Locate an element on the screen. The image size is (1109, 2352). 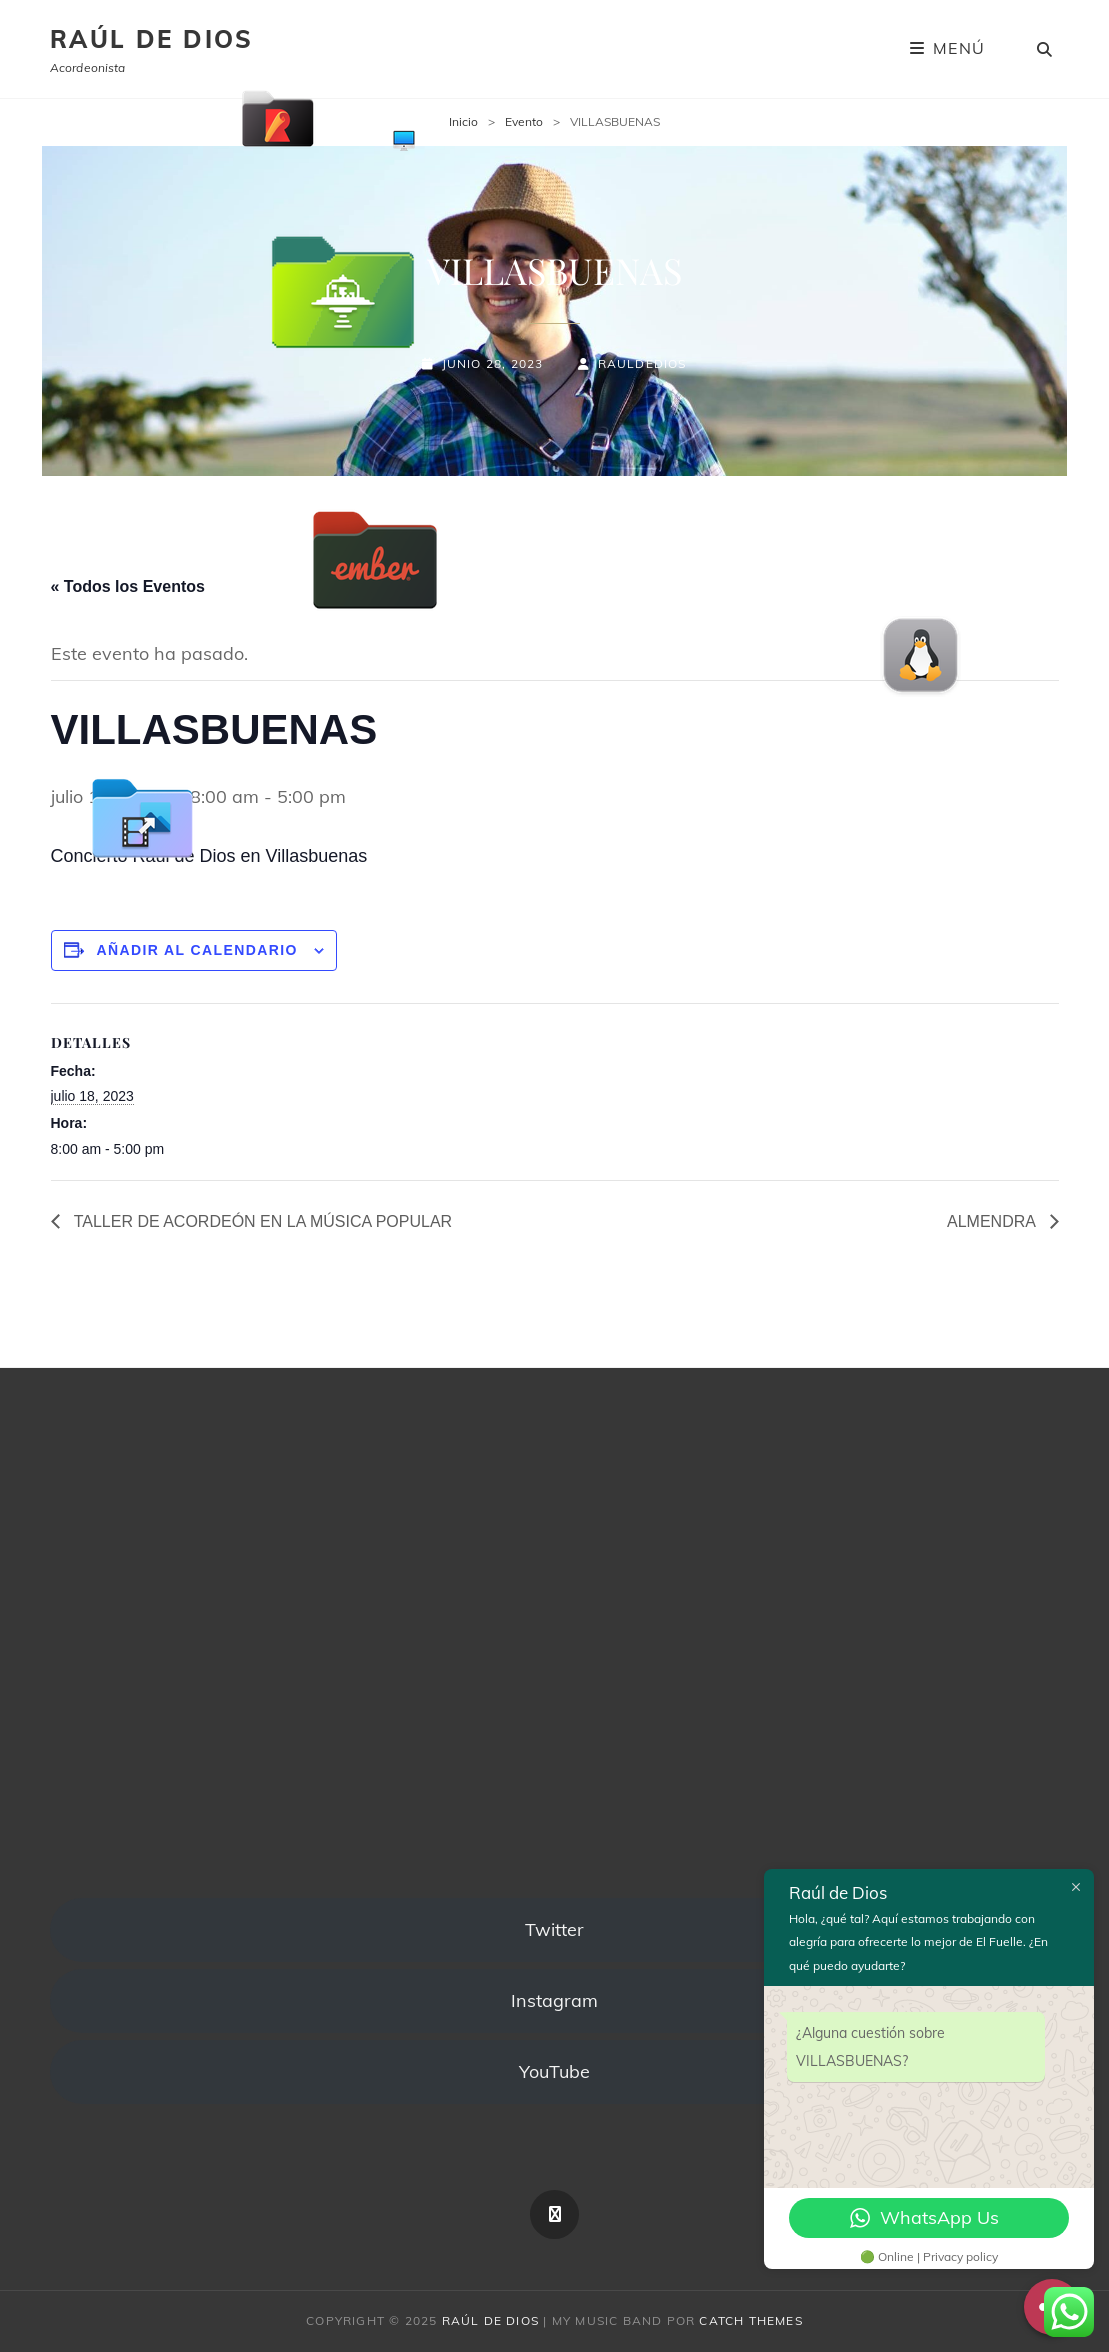
open gamejolt games folder is located at coordinates (343, 296).